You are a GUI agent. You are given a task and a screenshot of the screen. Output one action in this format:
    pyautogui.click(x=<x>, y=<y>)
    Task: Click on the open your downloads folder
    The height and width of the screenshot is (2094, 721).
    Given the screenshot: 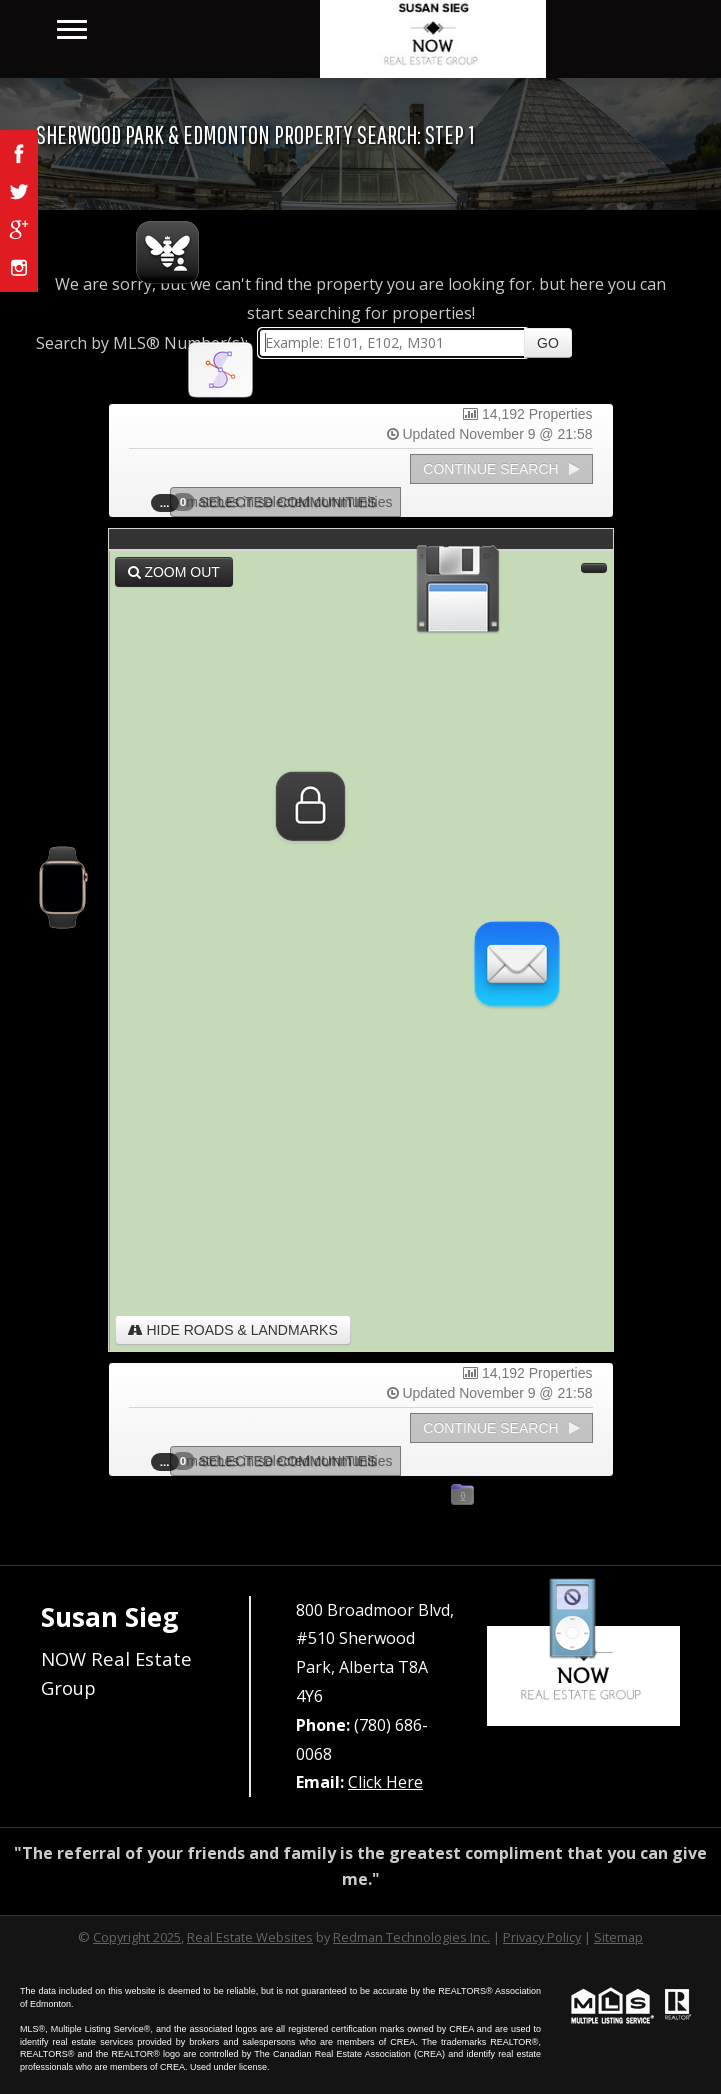 What is the action you would take?
    pyautogui.click(x=462, y=1494)
    